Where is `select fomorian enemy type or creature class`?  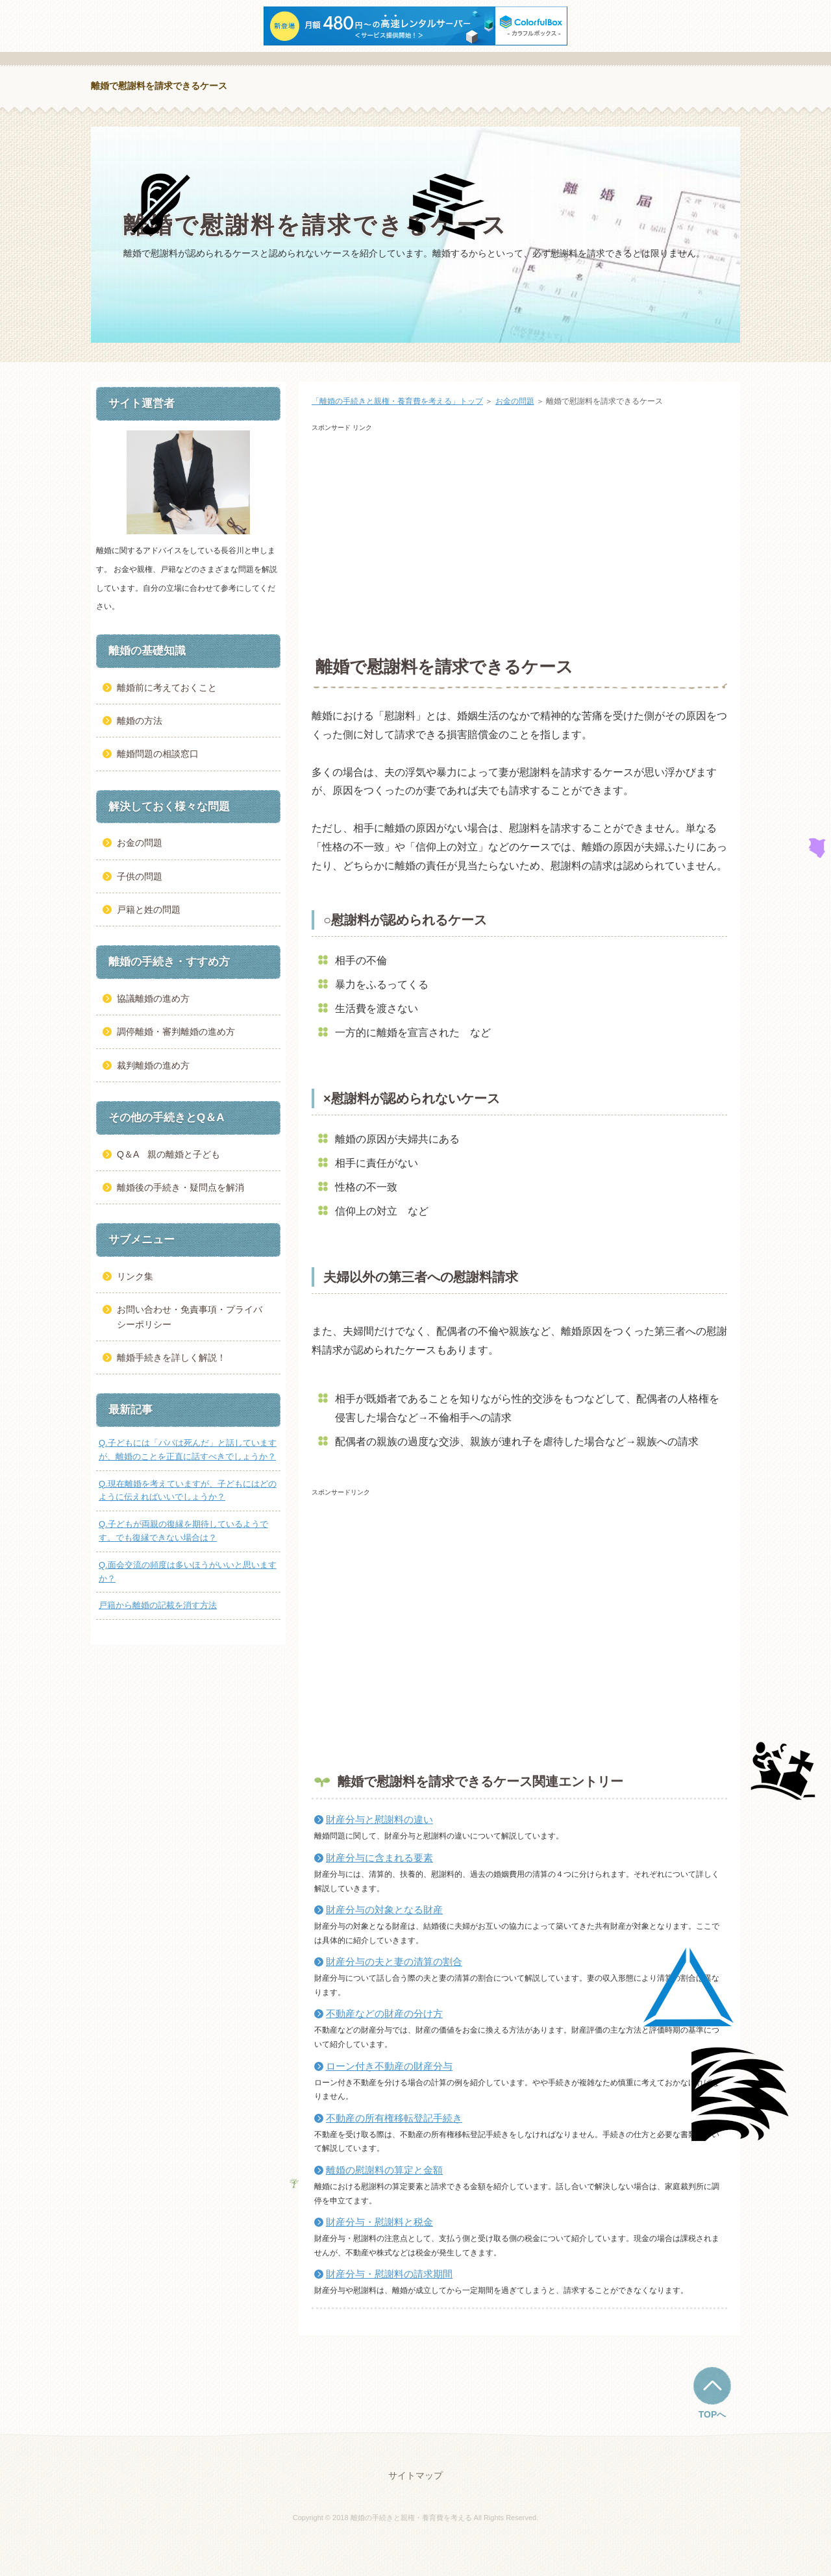
select fomorian enemy type or creature class is located at coordinates (783, 1768).